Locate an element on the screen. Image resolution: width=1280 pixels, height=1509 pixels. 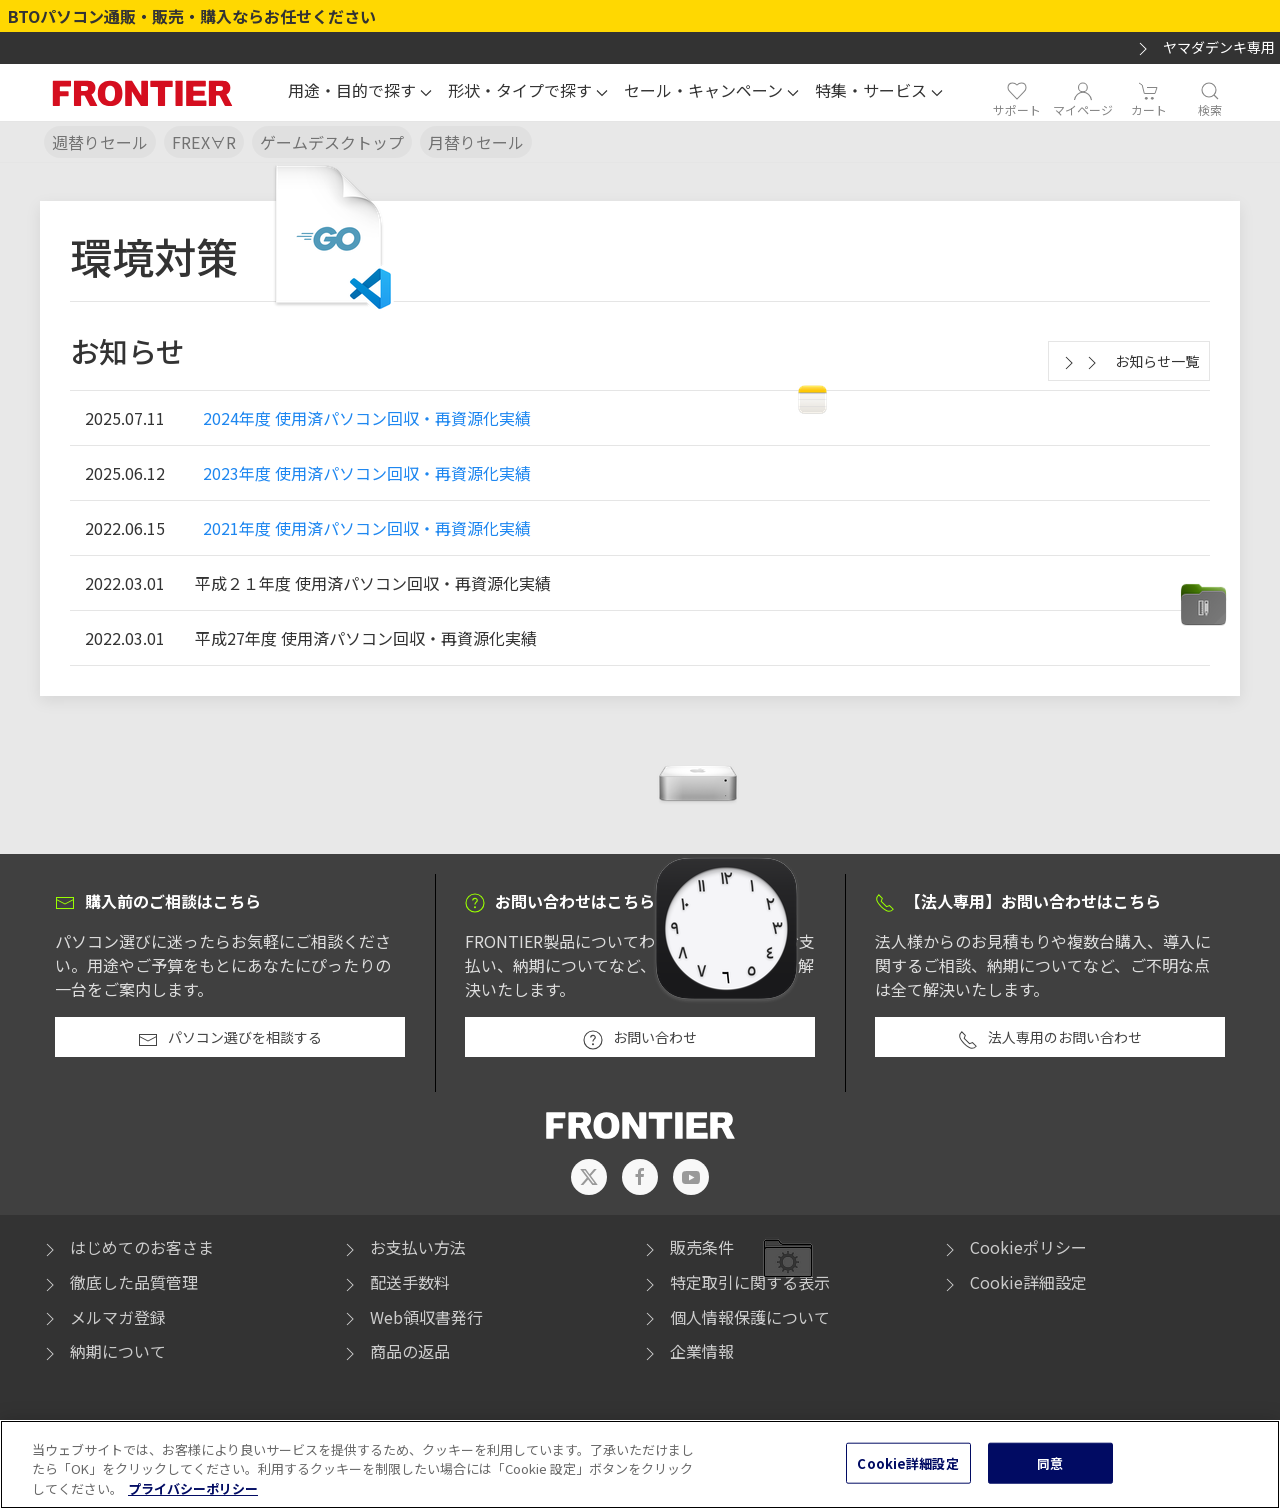
access smart folder with automated mail rules is located at coordinates (788, 1258).